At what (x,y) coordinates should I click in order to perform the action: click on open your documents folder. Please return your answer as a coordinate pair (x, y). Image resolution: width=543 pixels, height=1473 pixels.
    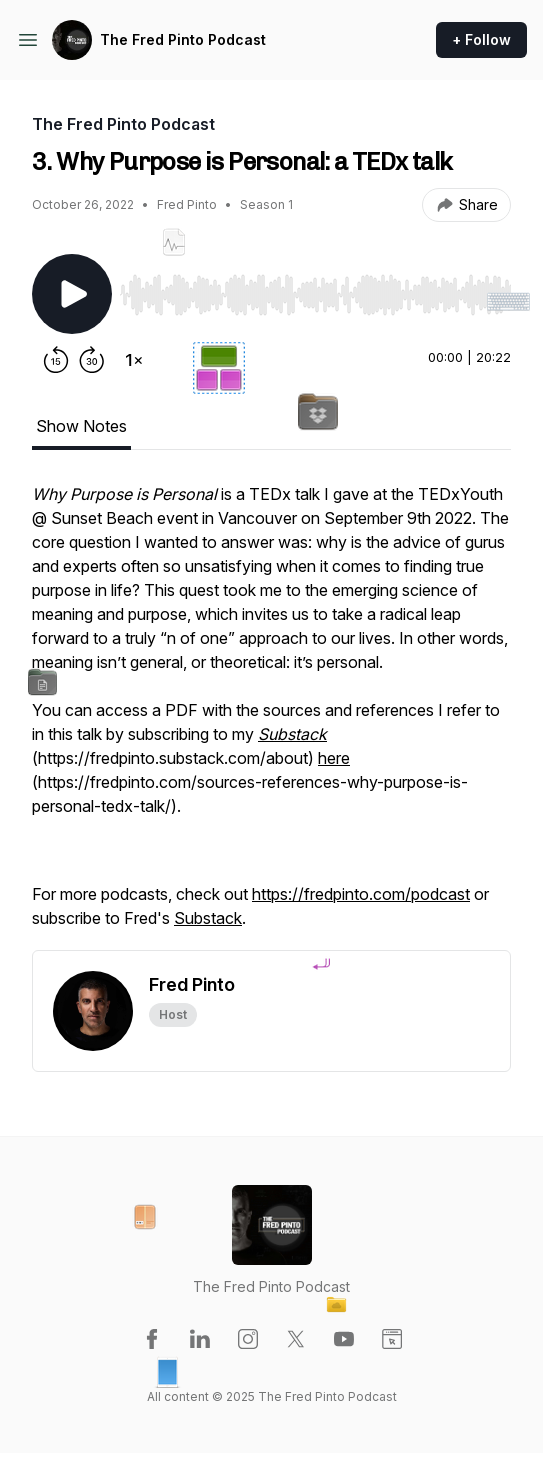
    Looking at the image, I should click on (42, 681).